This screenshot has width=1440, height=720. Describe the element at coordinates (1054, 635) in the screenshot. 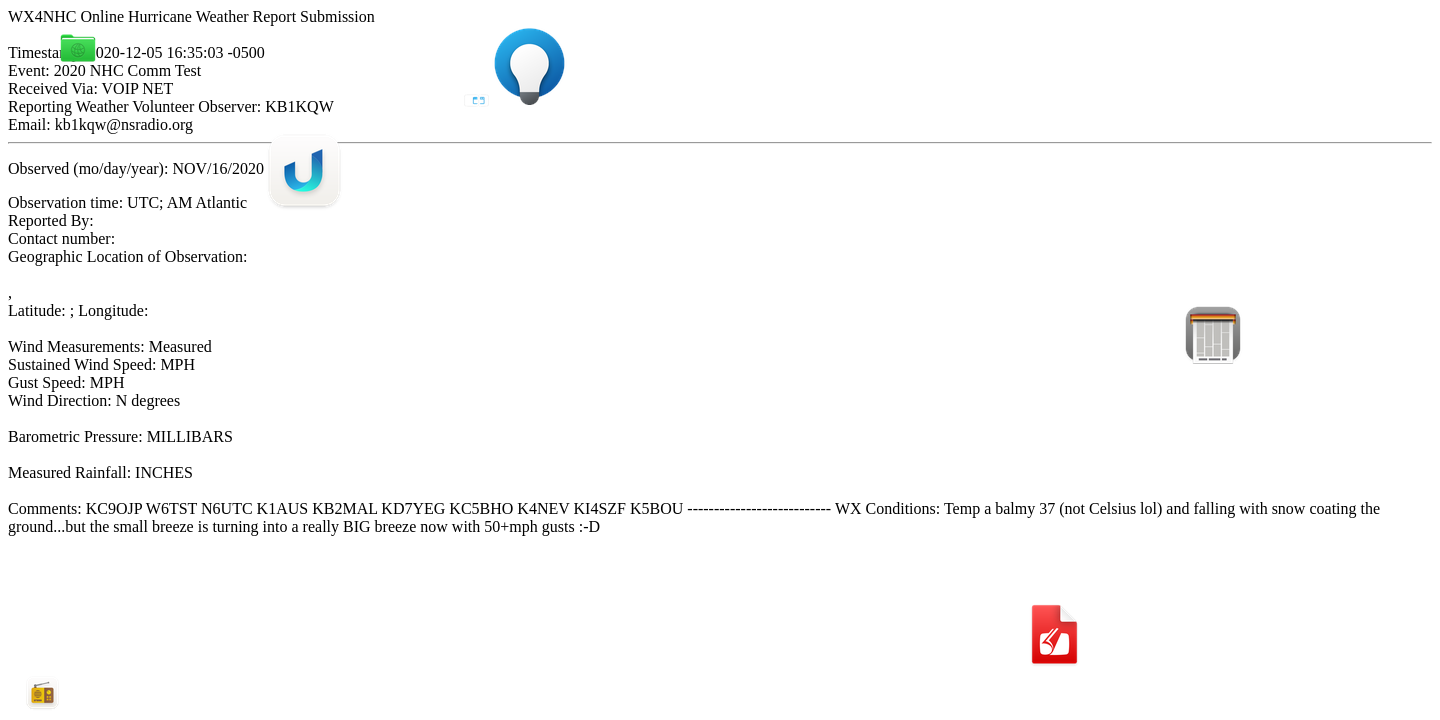

I see `a postscript document file` at that location.